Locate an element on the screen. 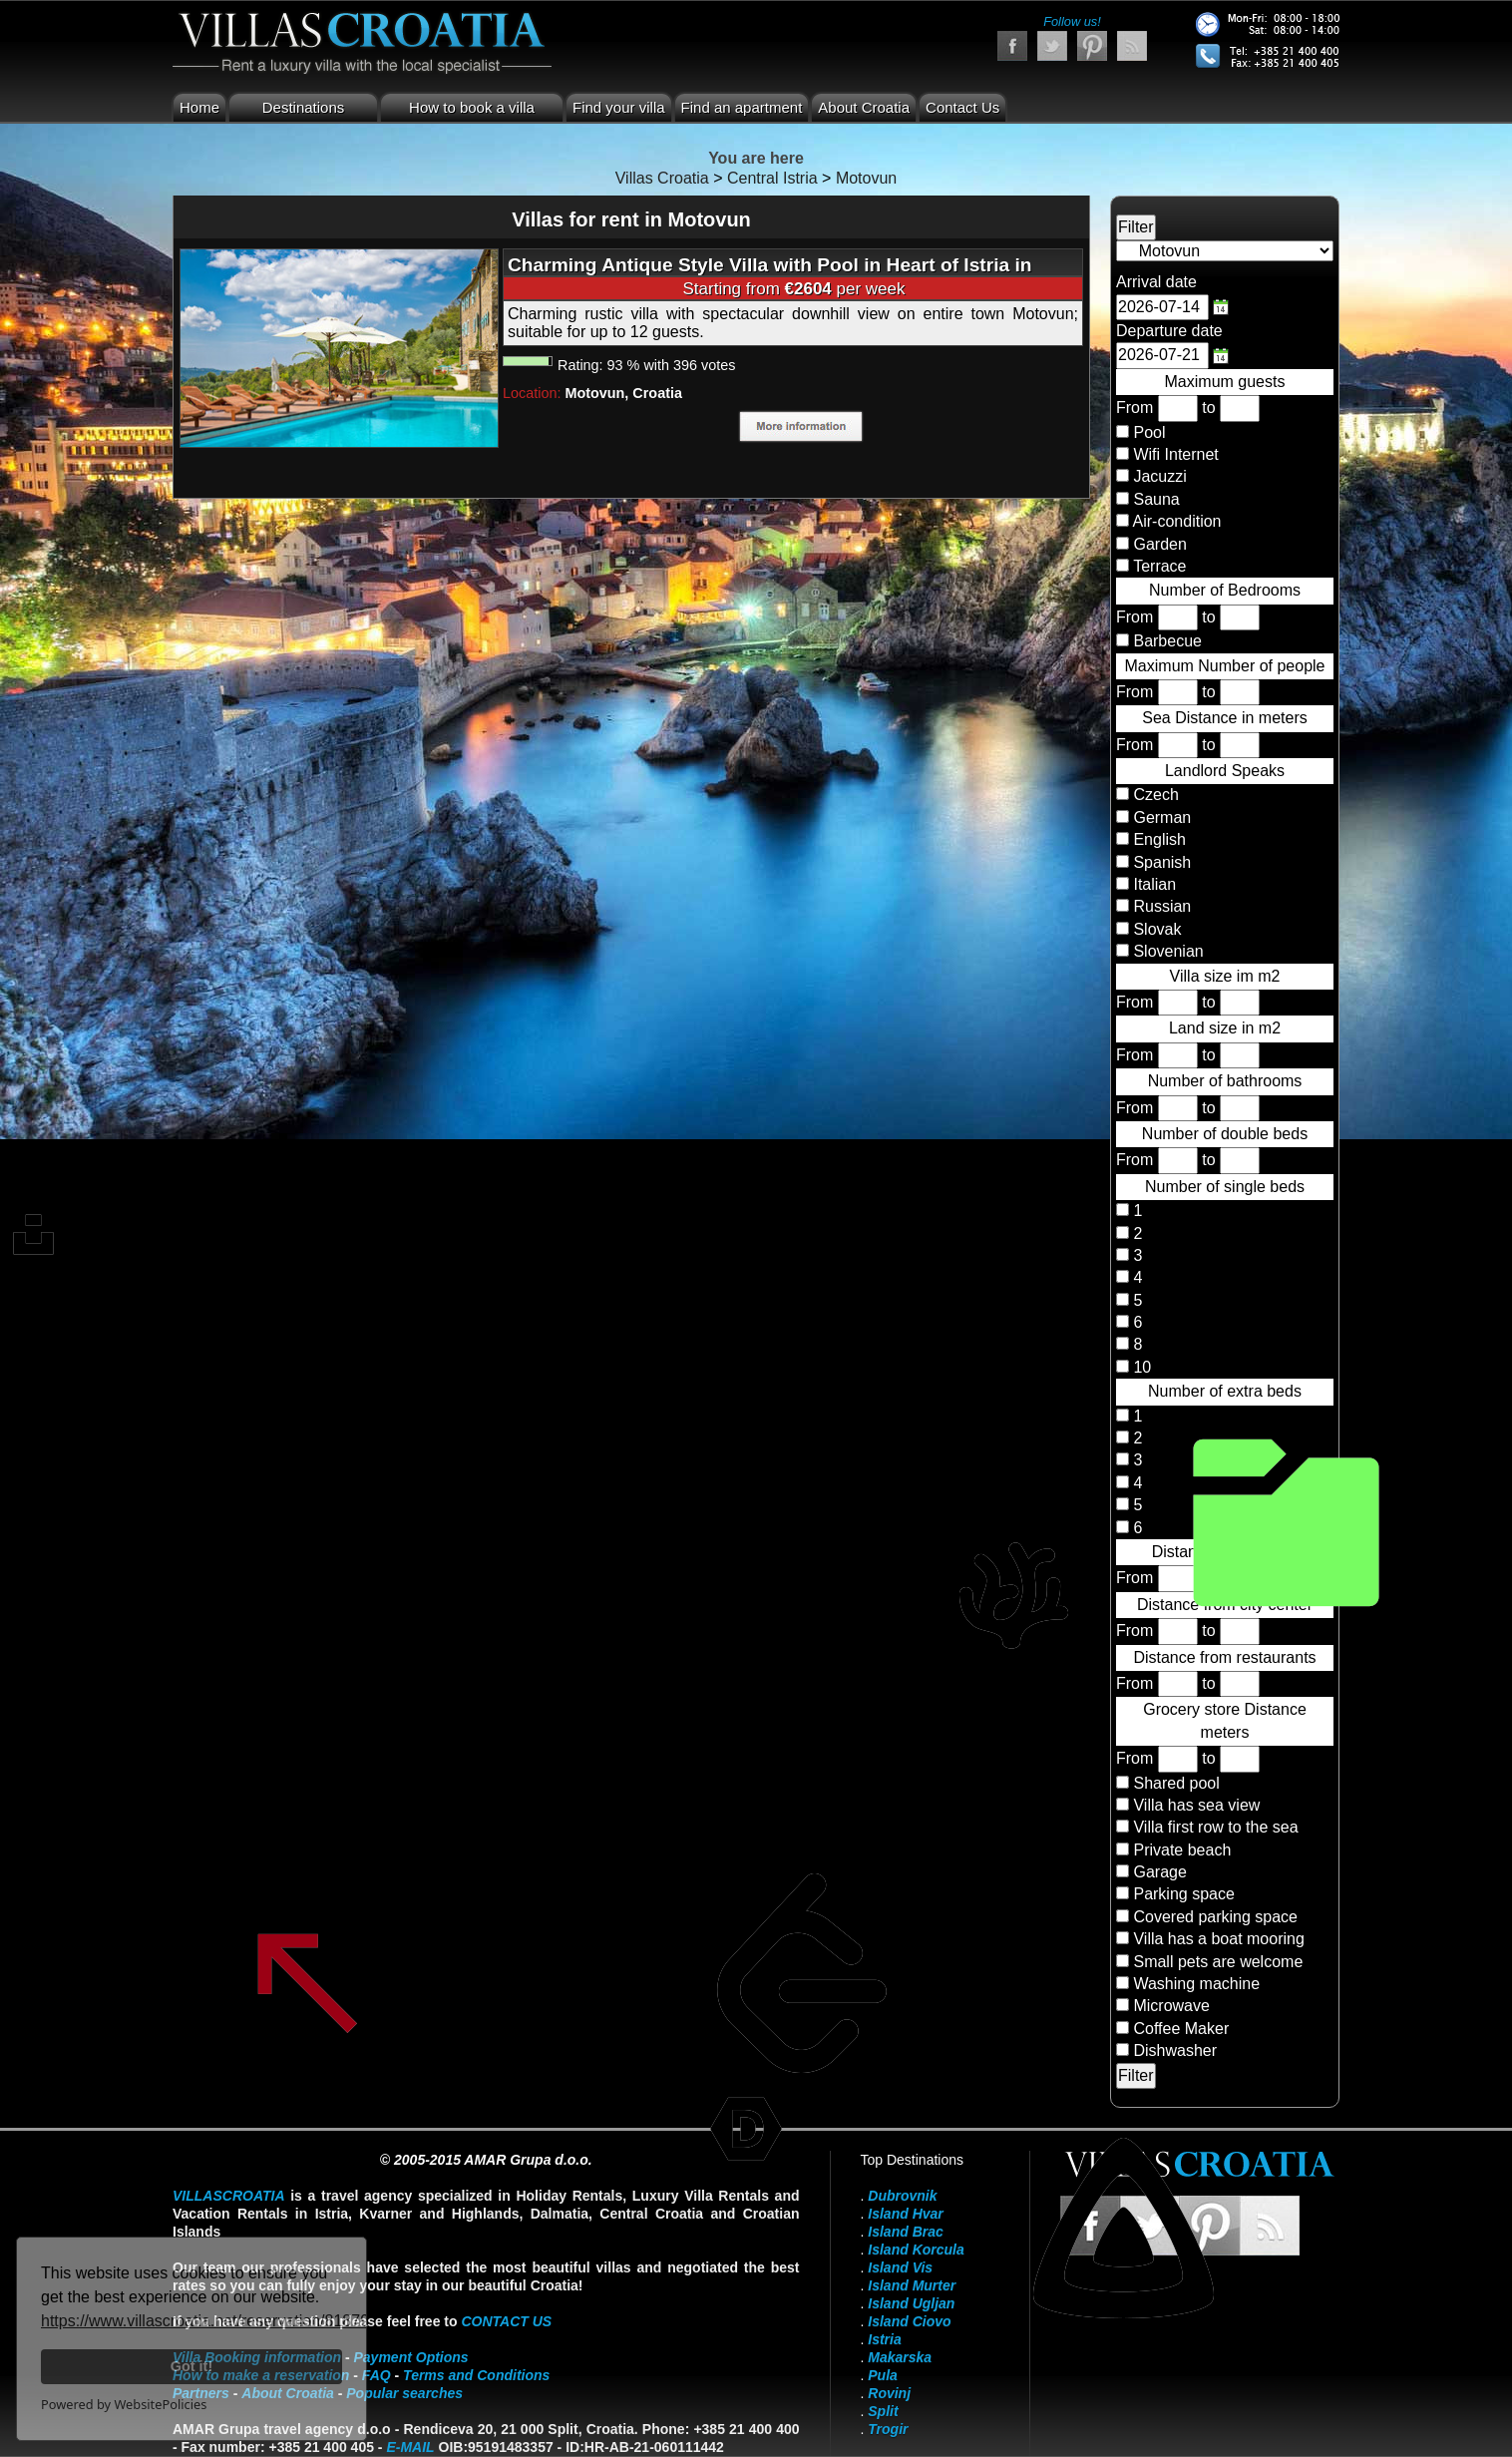 Image resolution: width=1512 pixels, height=2457 pixels. navigate back and up in hierarchy is located at coordinates (305, 1981).